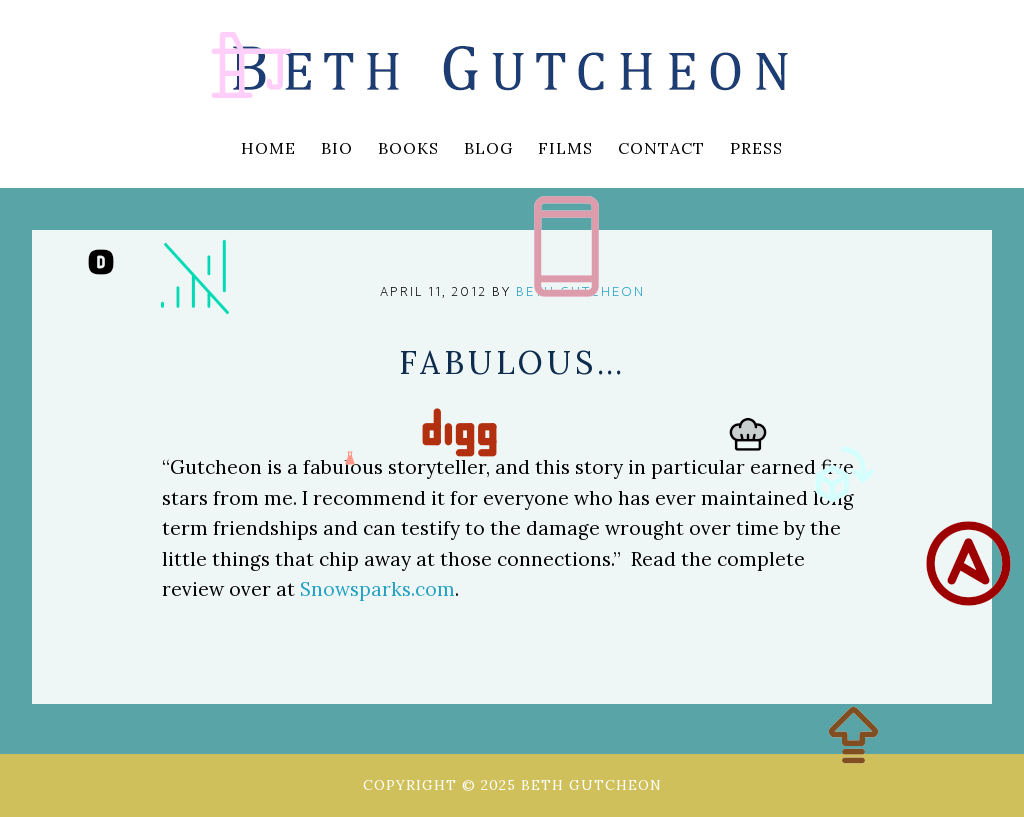 This screenshot has height=817, width=1024. What do you see at coordinates (196, 278) in the screenshot?
I see `no cellular signal available` at bounding box center [196, 278].